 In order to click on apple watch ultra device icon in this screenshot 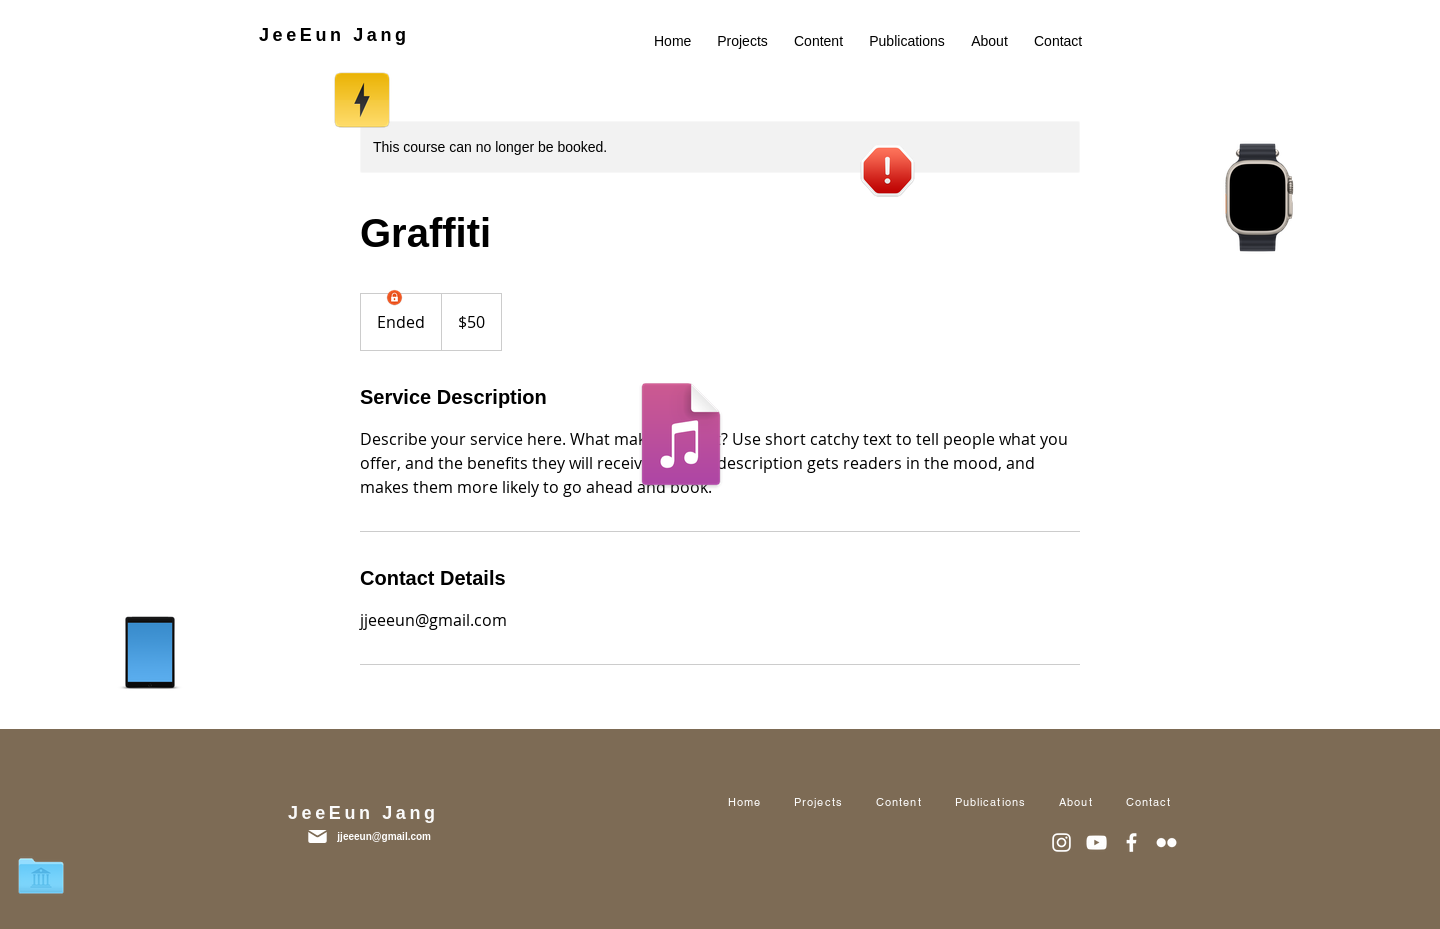, I will do `click(1257, 197)`.